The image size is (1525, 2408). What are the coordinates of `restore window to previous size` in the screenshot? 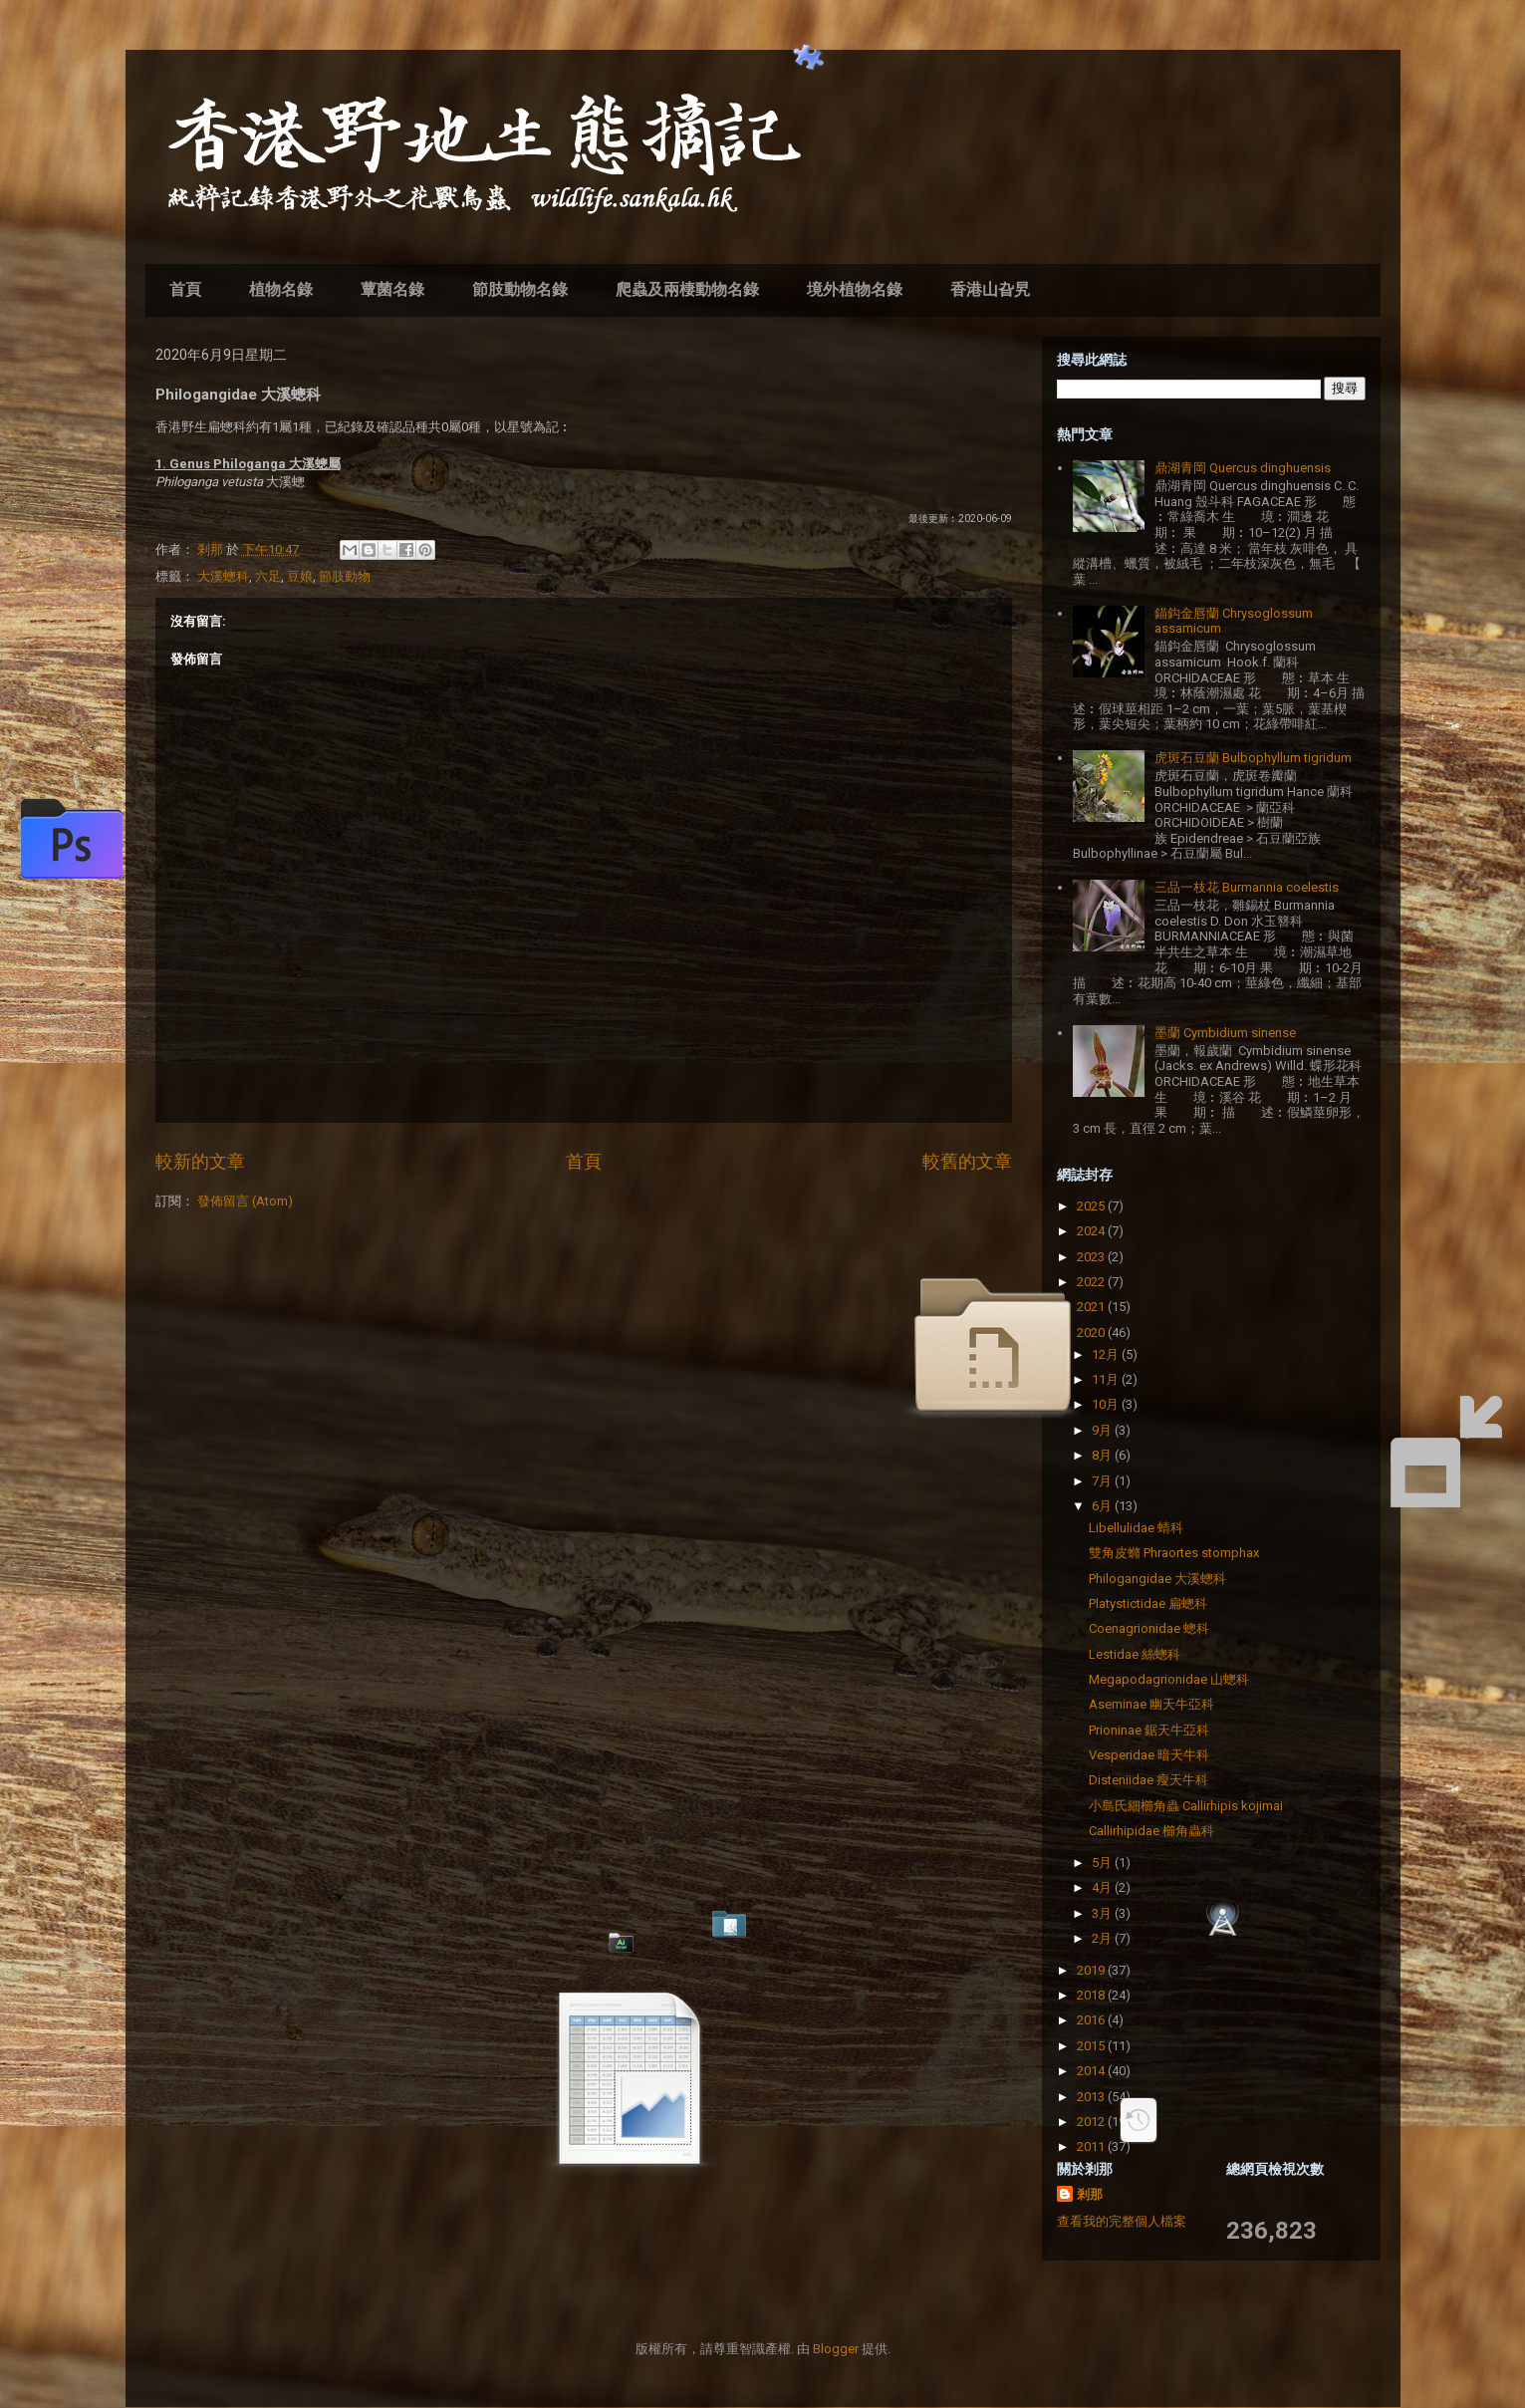 It's located at (1446, 1452).